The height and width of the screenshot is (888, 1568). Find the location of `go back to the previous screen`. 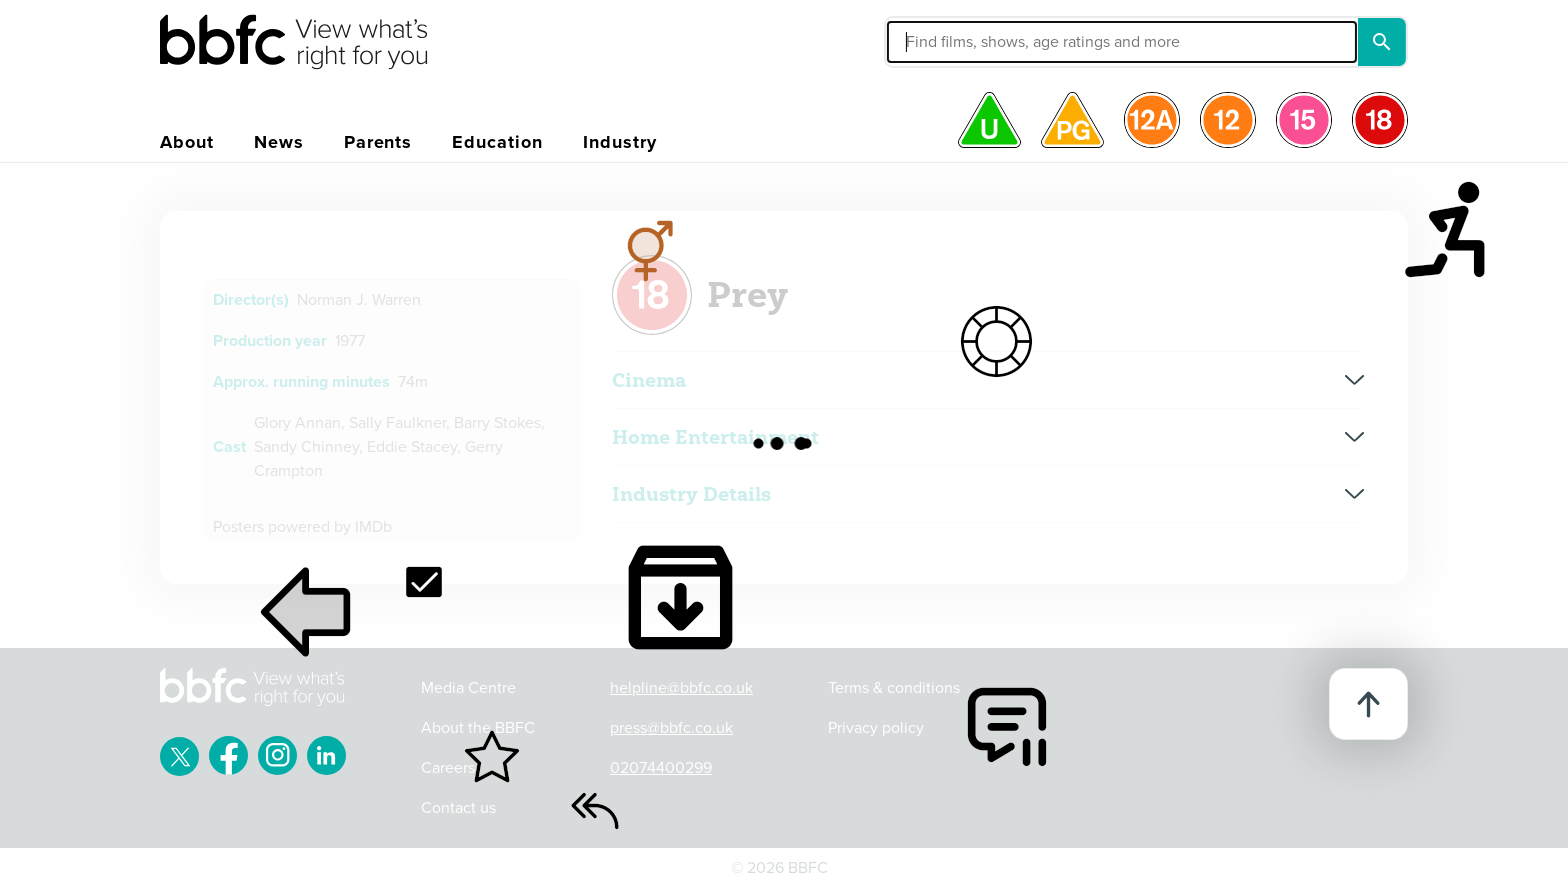

go back to the previous screen is located at coordinates (309, 612).